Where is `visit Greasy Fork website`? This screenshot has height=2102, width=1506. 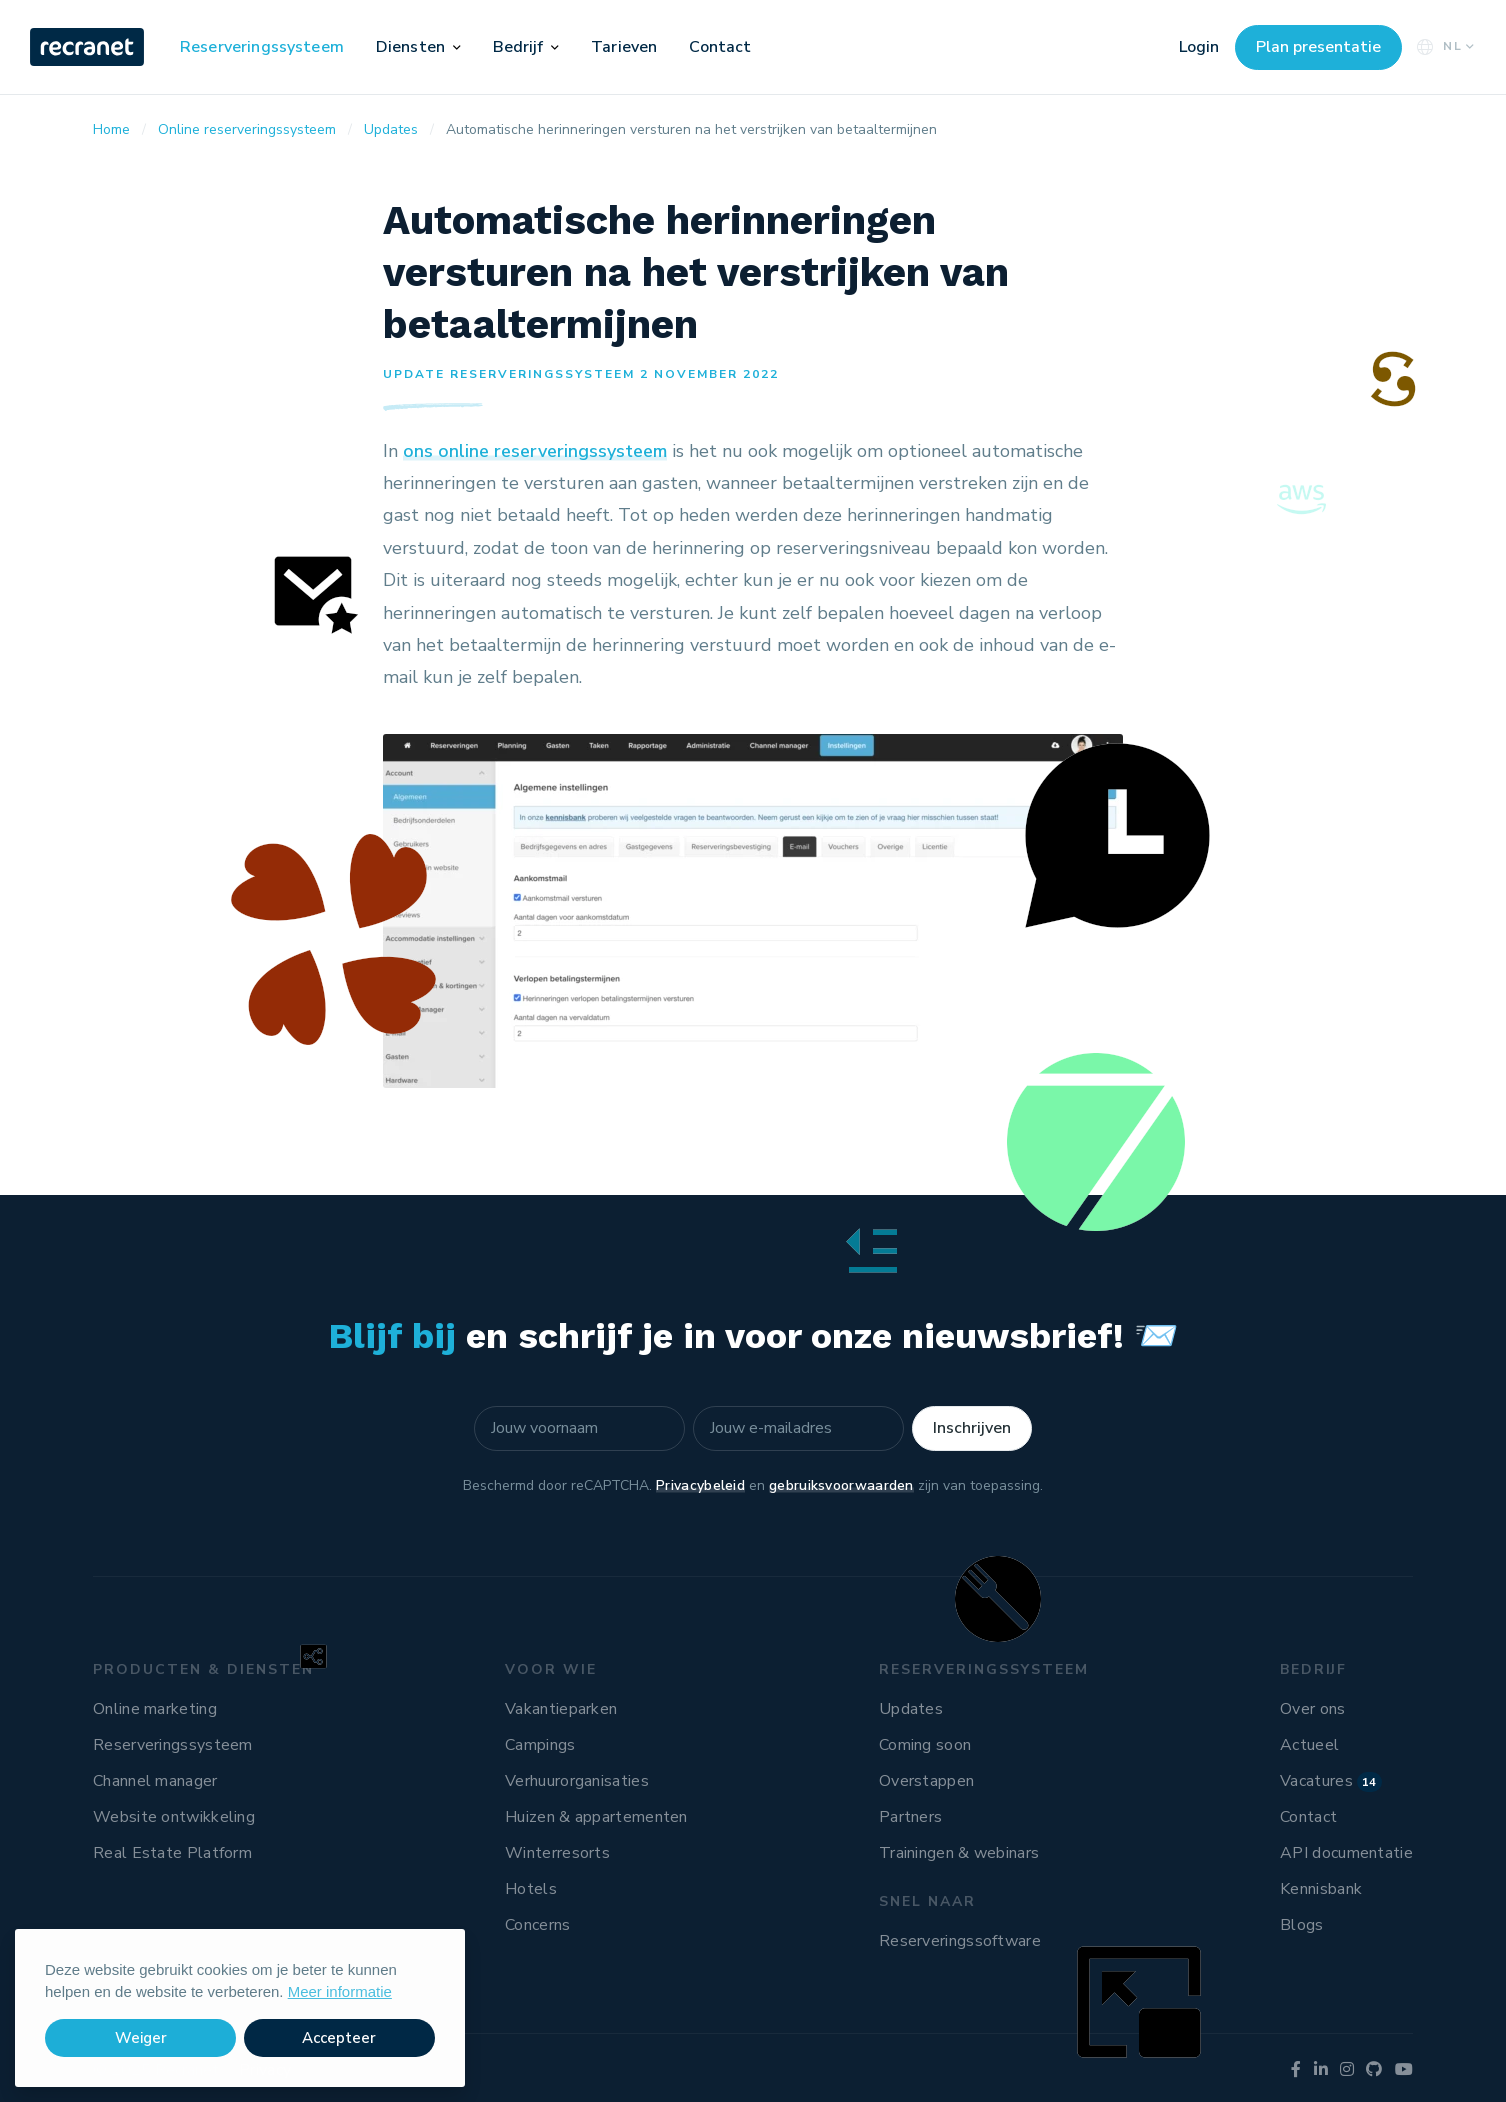 visit Greasy Fork website is located at coordinates (998, 1599).